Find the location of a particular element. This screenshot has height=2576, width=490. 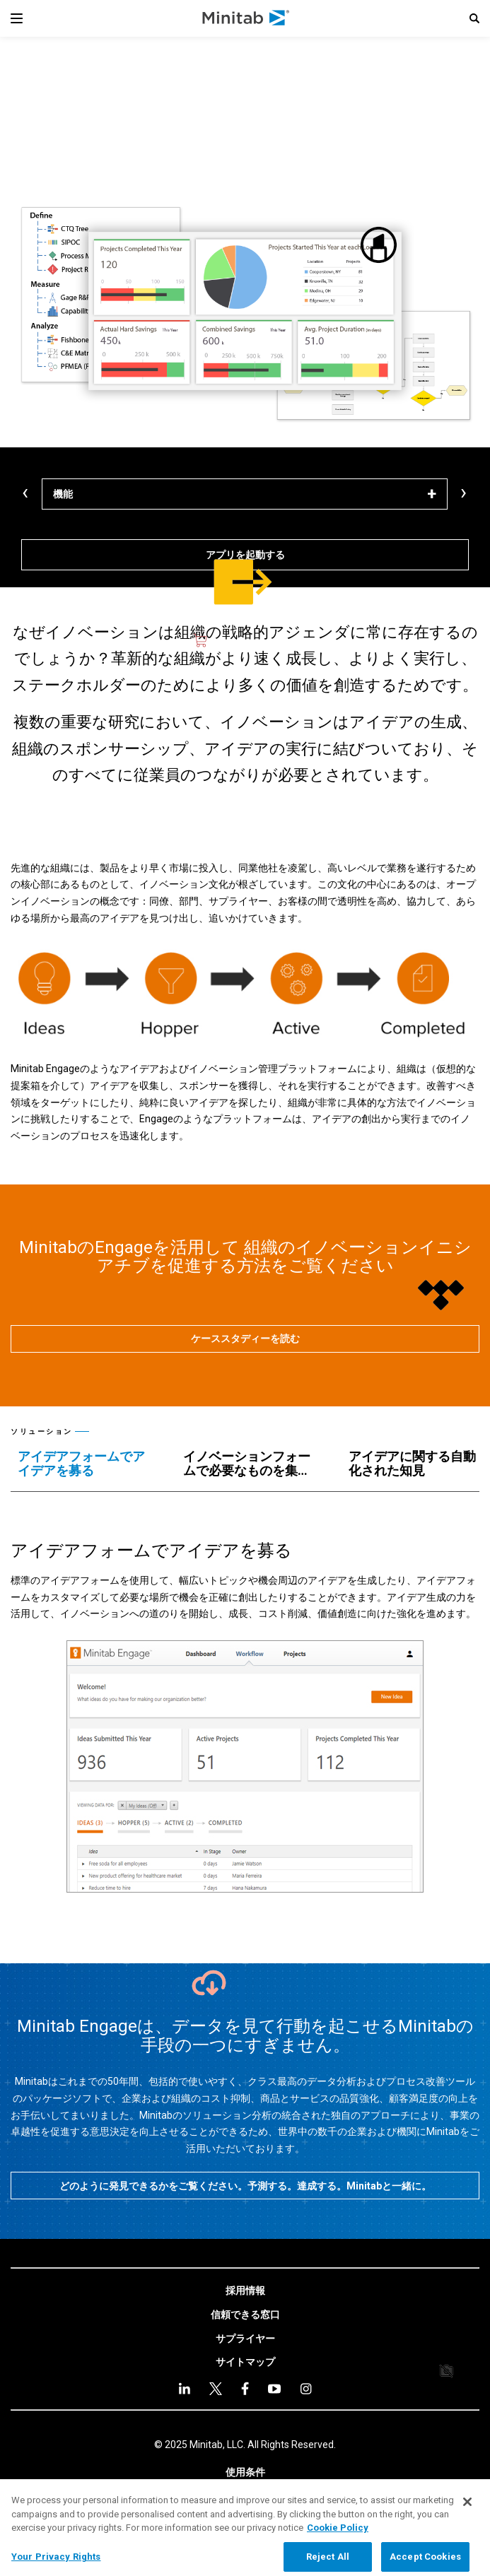

activate highlighter tool for text markup is located at coordinates (378, 245).